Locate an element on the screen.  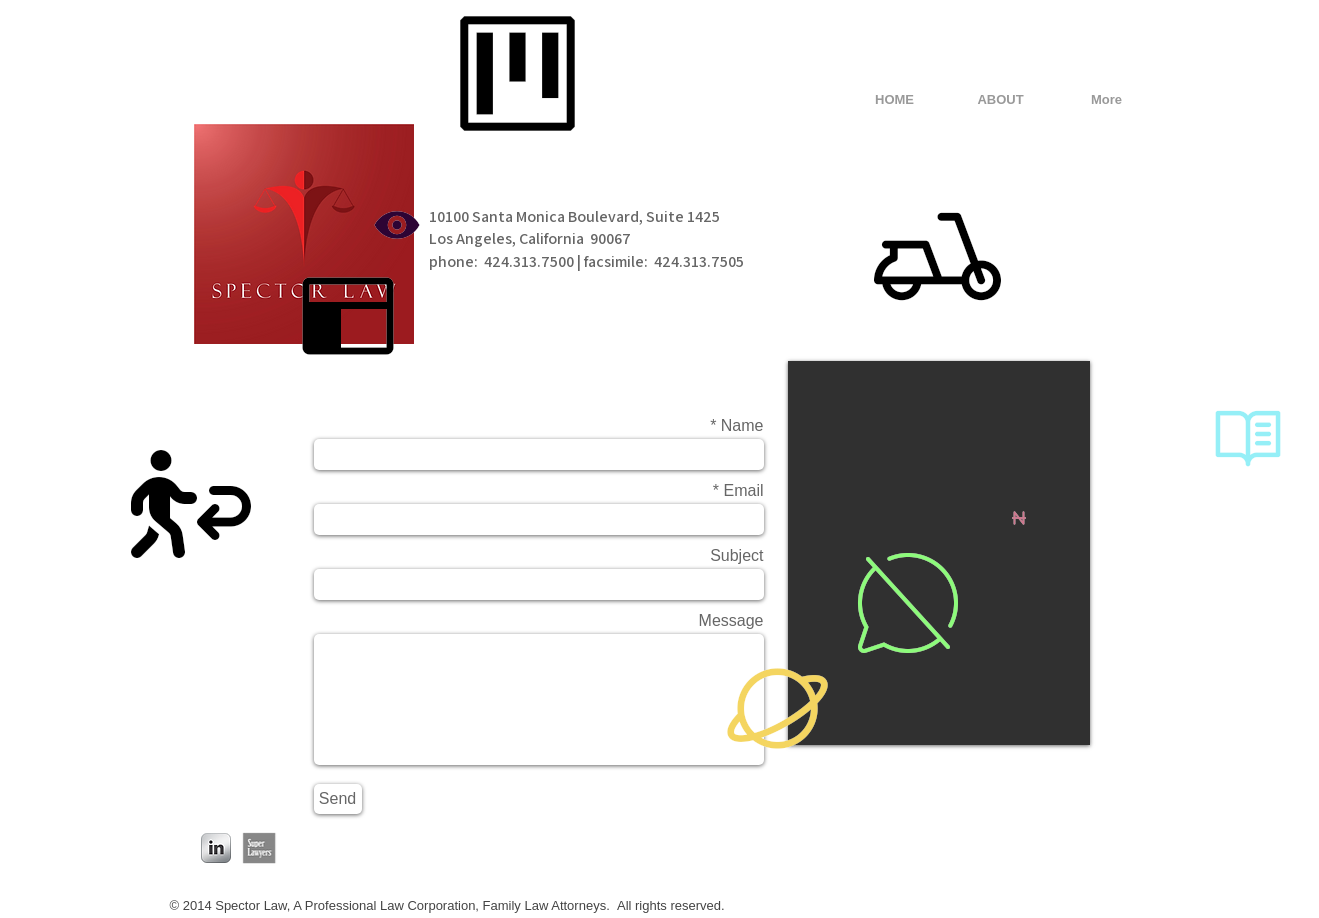
explore global or worldwide content is located at coordinates (777, 708).